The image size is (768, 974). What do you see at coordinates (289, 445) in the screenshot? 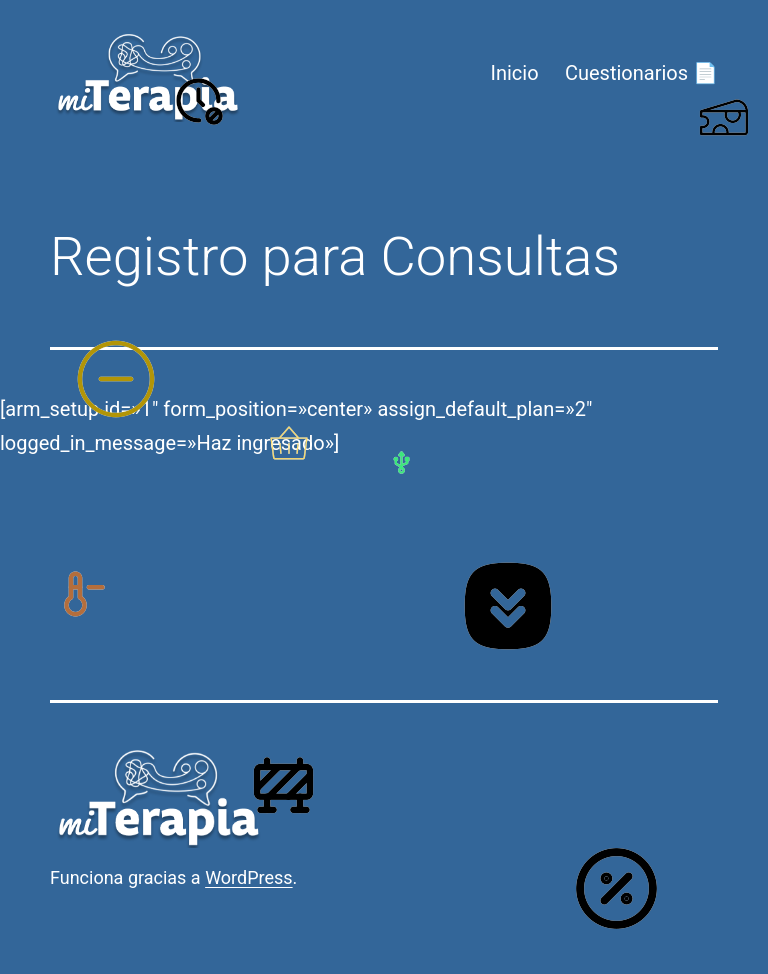
I see `view your shopping basket` at bounding box center [289, 445].